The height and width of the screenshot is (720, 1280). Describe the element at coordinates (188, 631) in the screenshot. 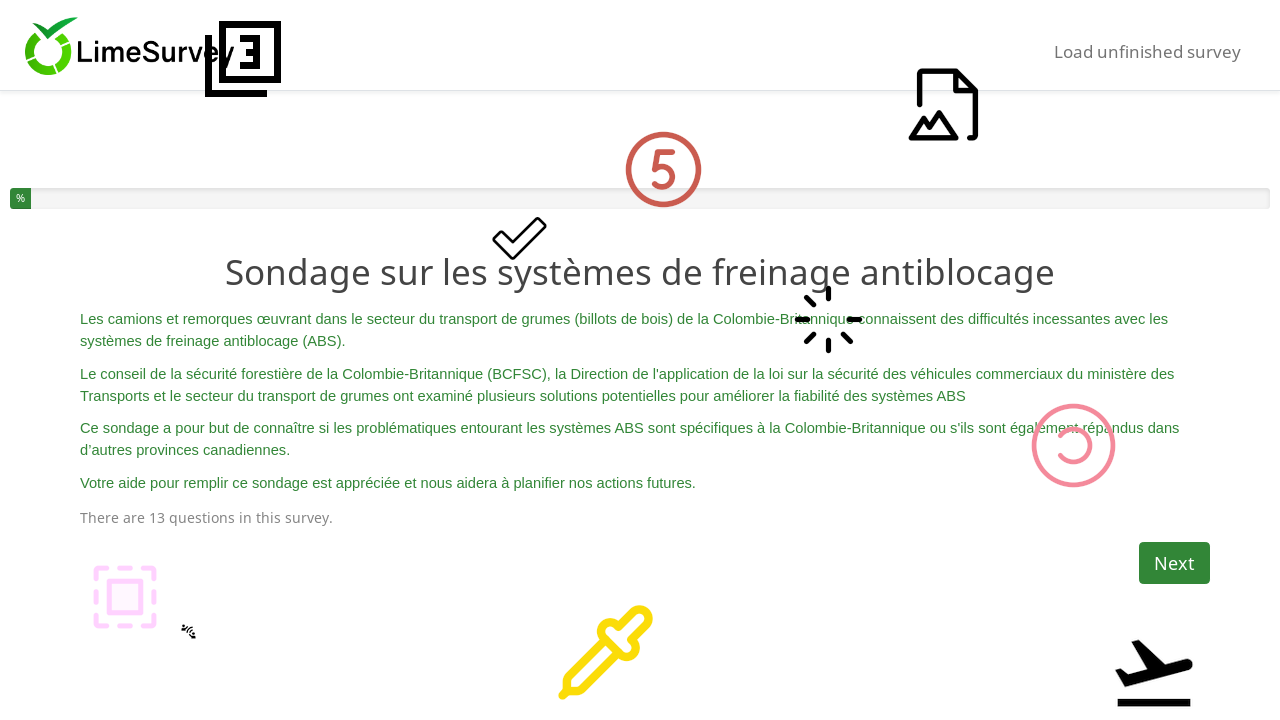

I see `connect with others remotely` at that location.